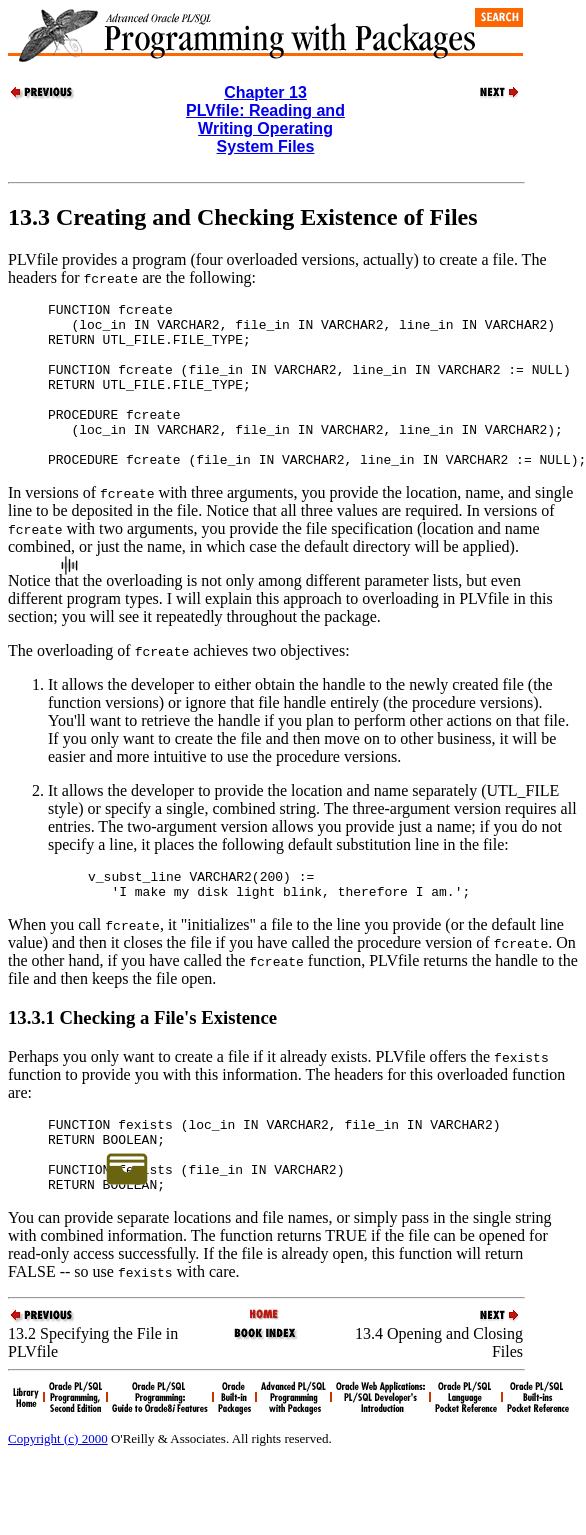  I want to click on audio or sound visualization, so click(69, 565).